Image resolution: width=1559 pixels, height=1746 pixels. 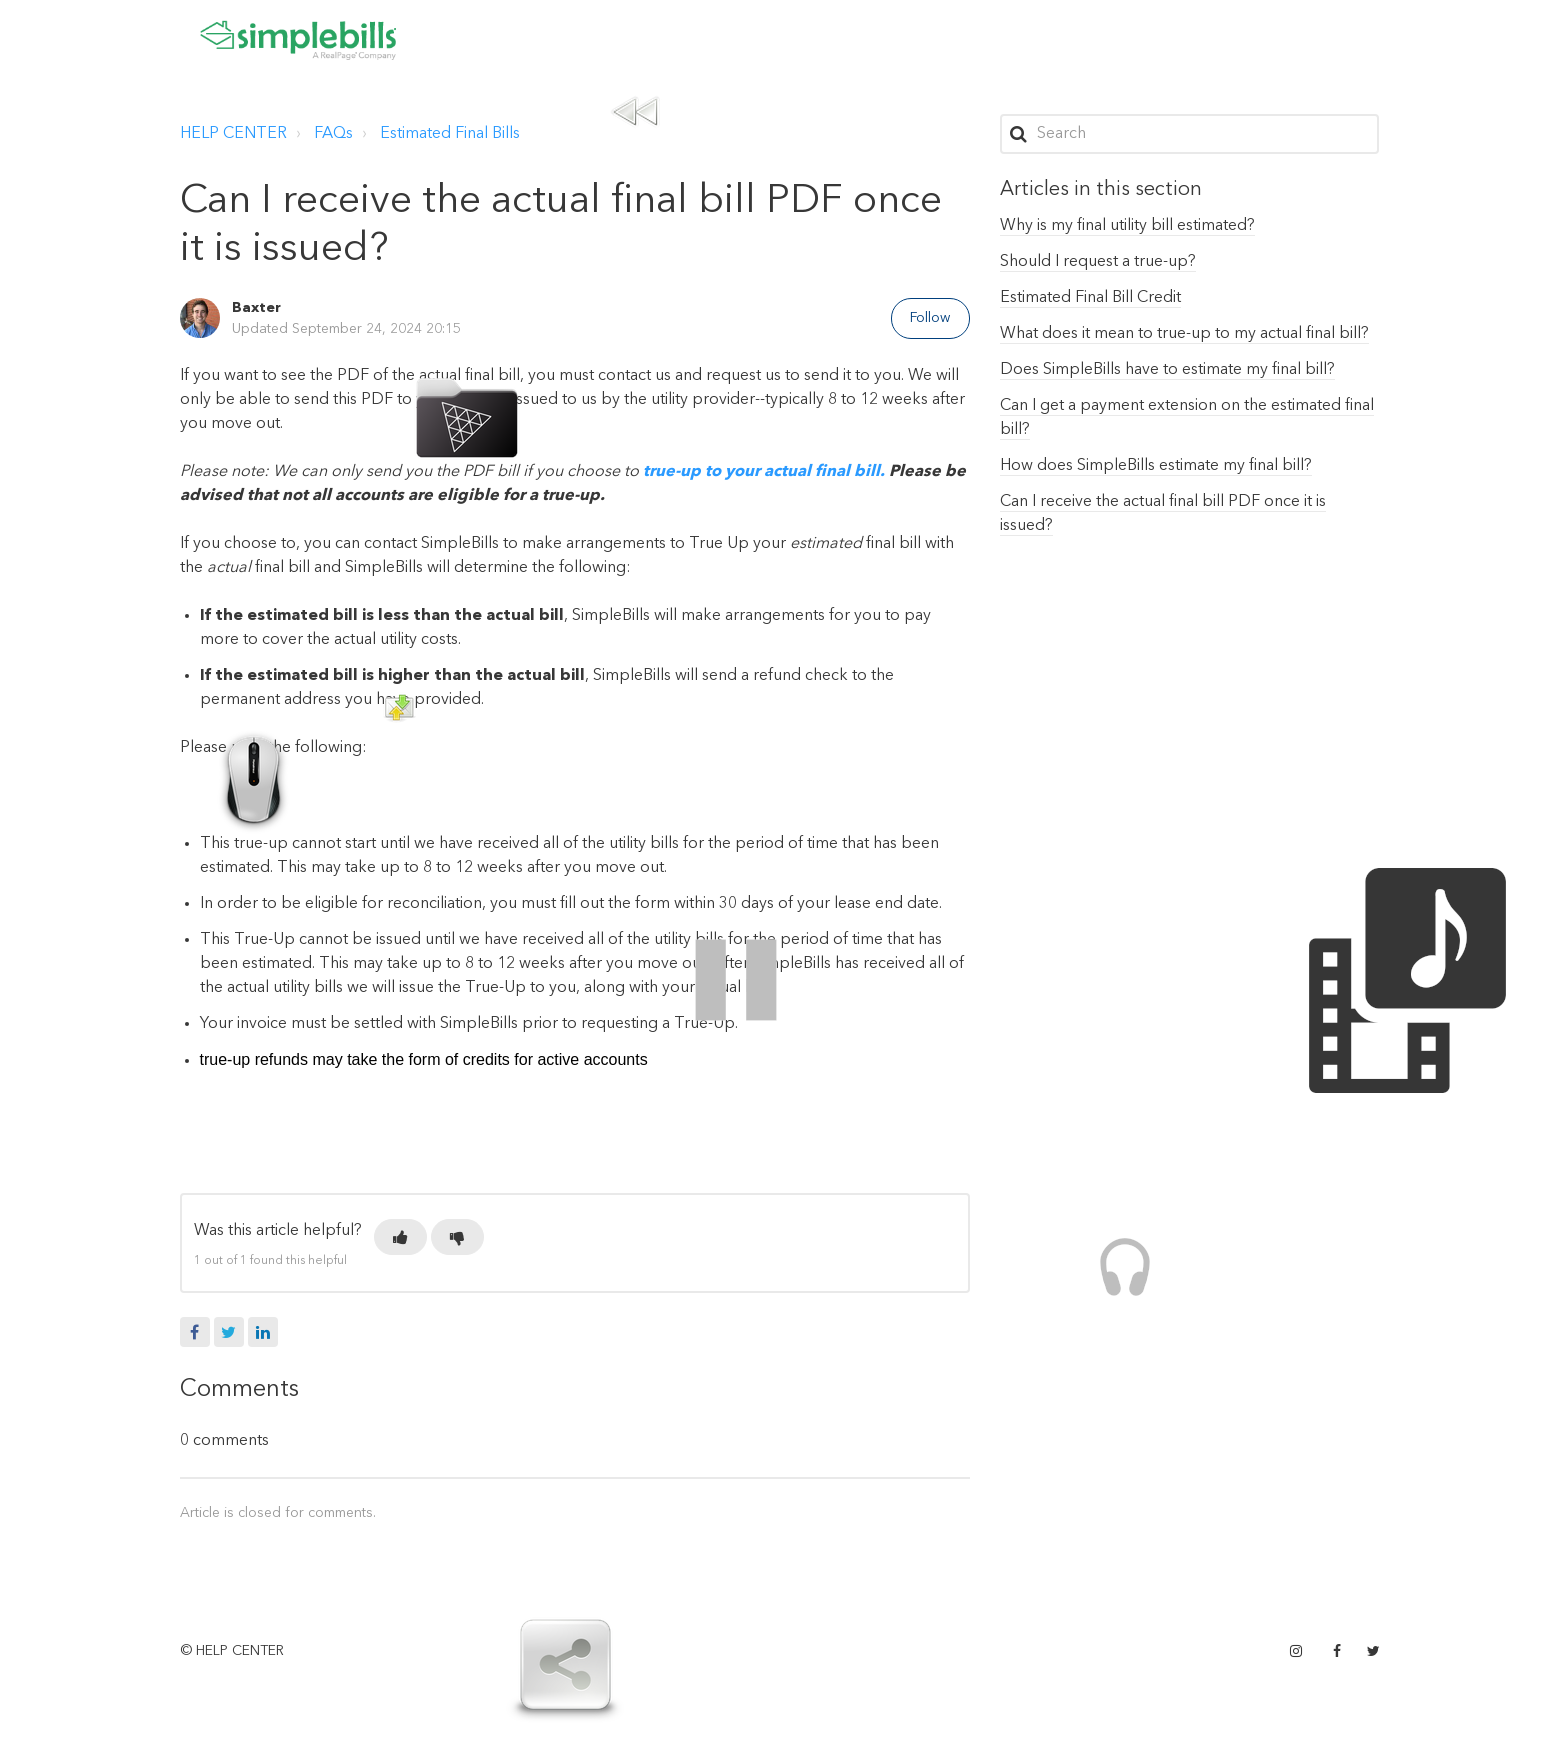 I want to click on switch audio output to headphones, so click(x=1125, y=1267).